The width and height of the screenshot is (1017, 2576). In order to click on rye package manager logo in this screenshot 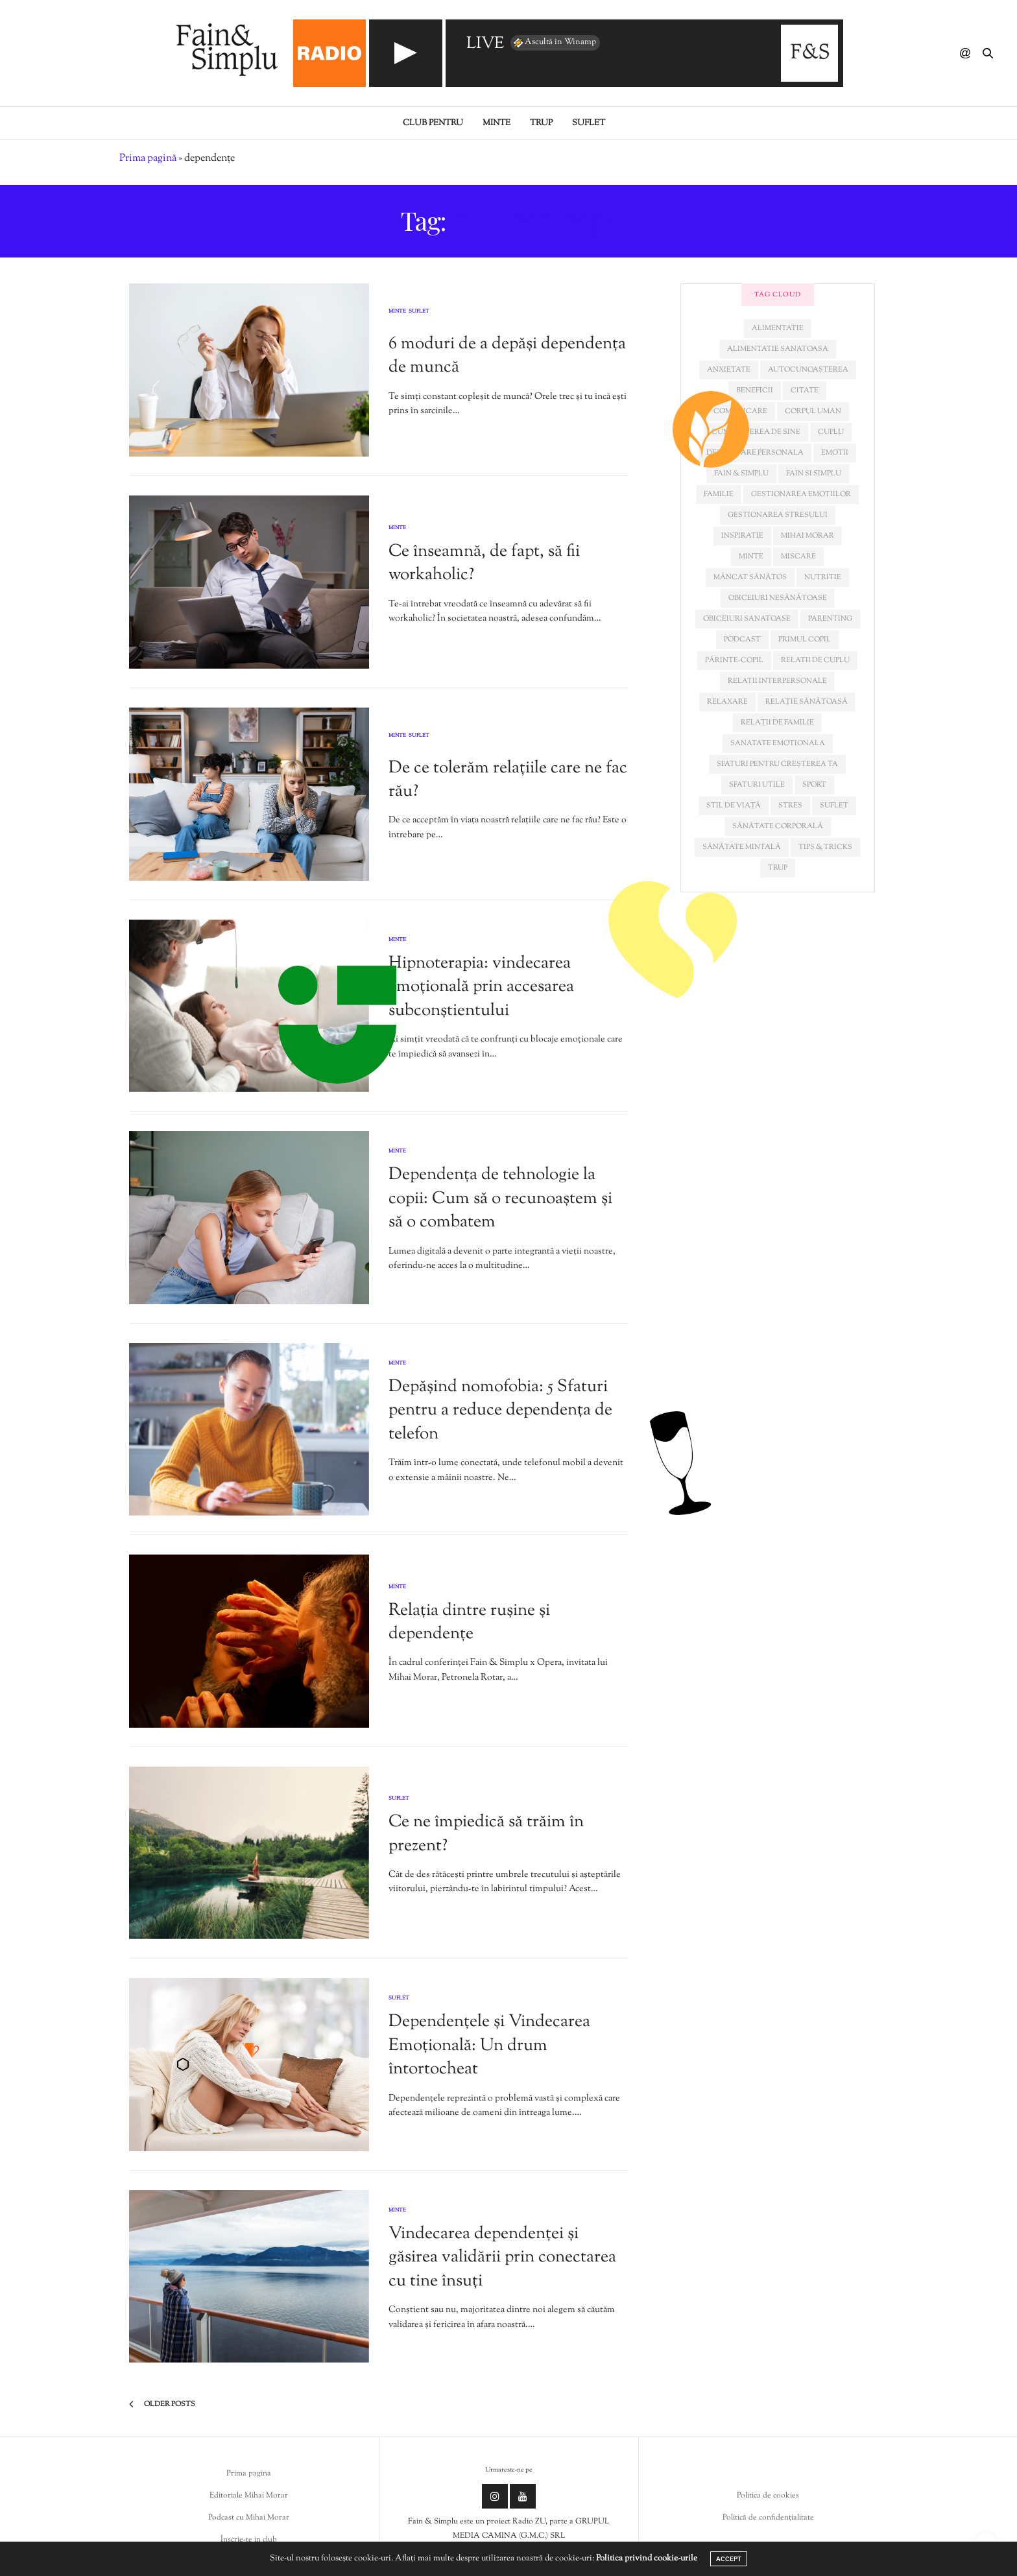, I will do `click(711, 429)`.